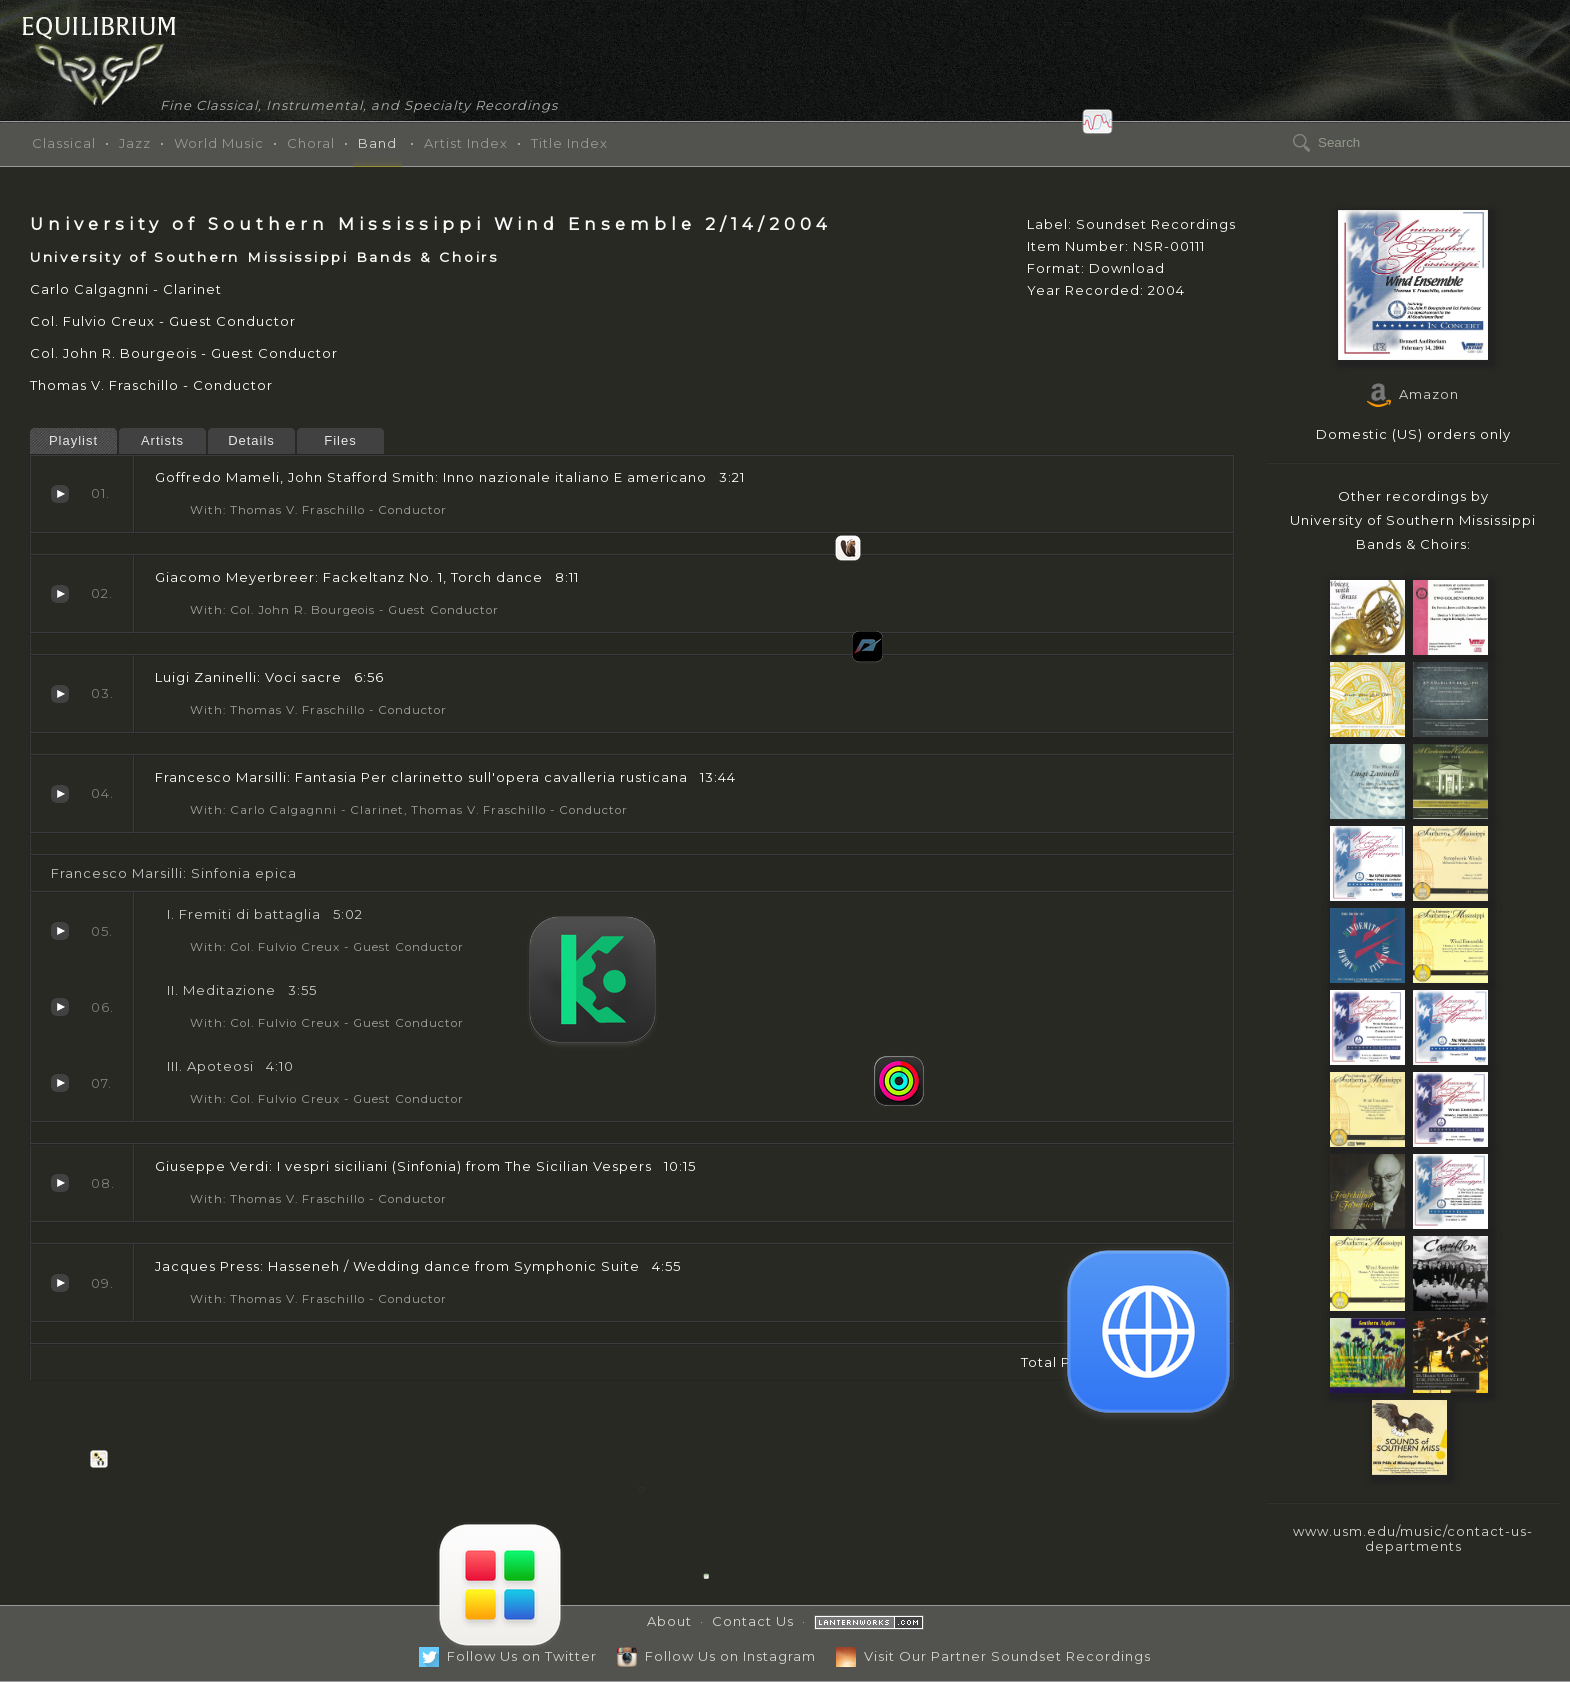  I want to click on open gnome builder development environment, so click(99, 1459).